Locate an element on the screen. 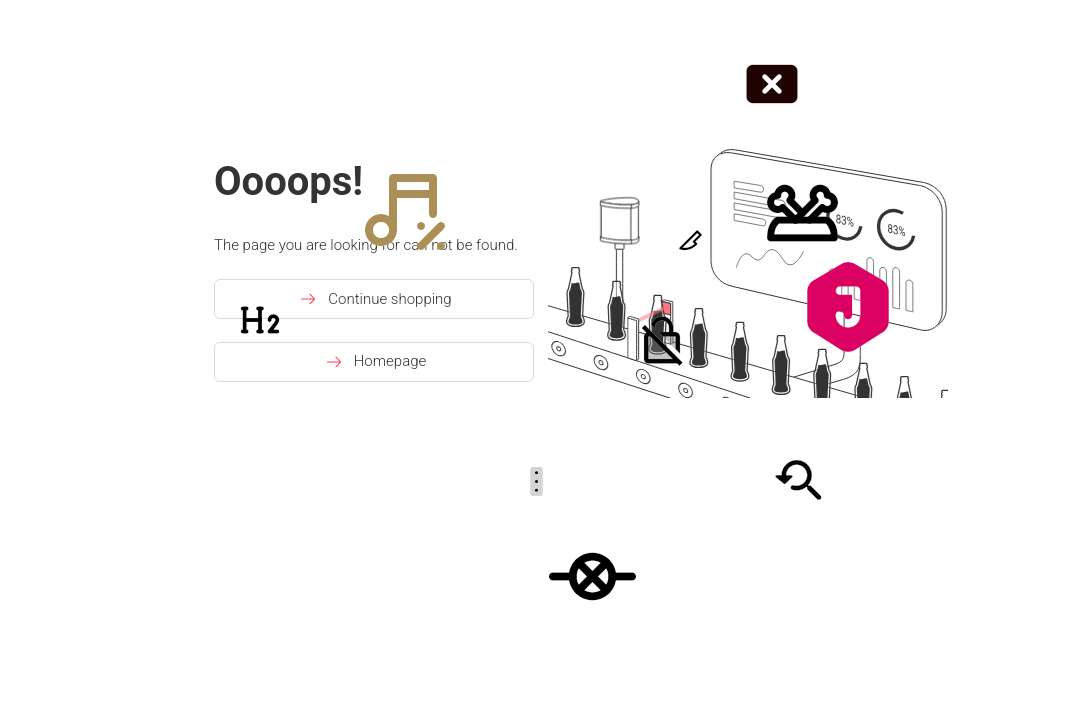 This screenshot has width=1076, height=720. view discounted music or audio content is located at coordinates (405, 210).